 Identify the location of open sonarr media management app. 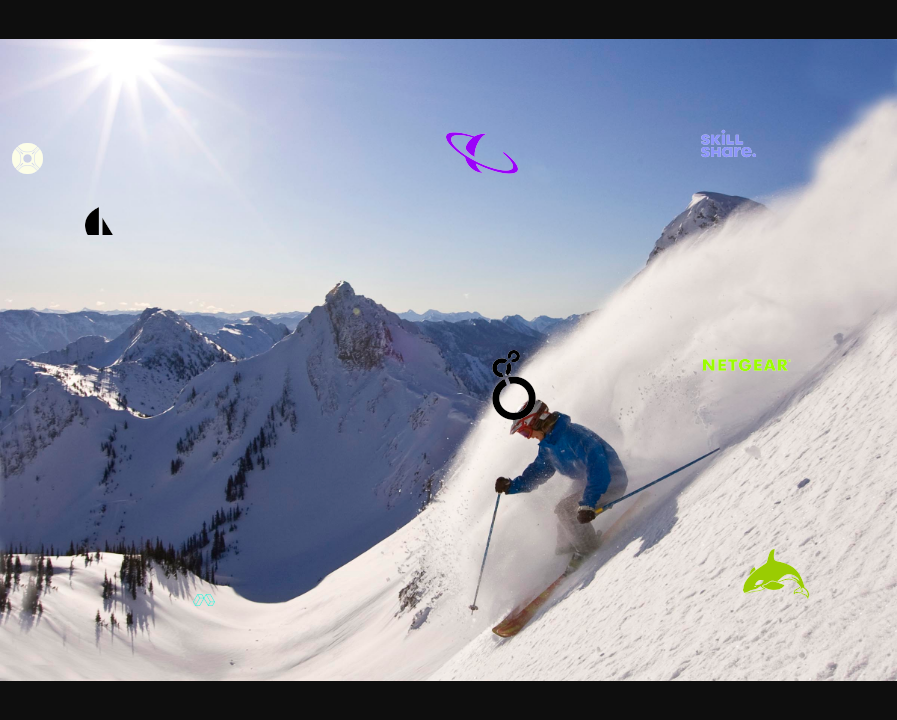
(27, 158).